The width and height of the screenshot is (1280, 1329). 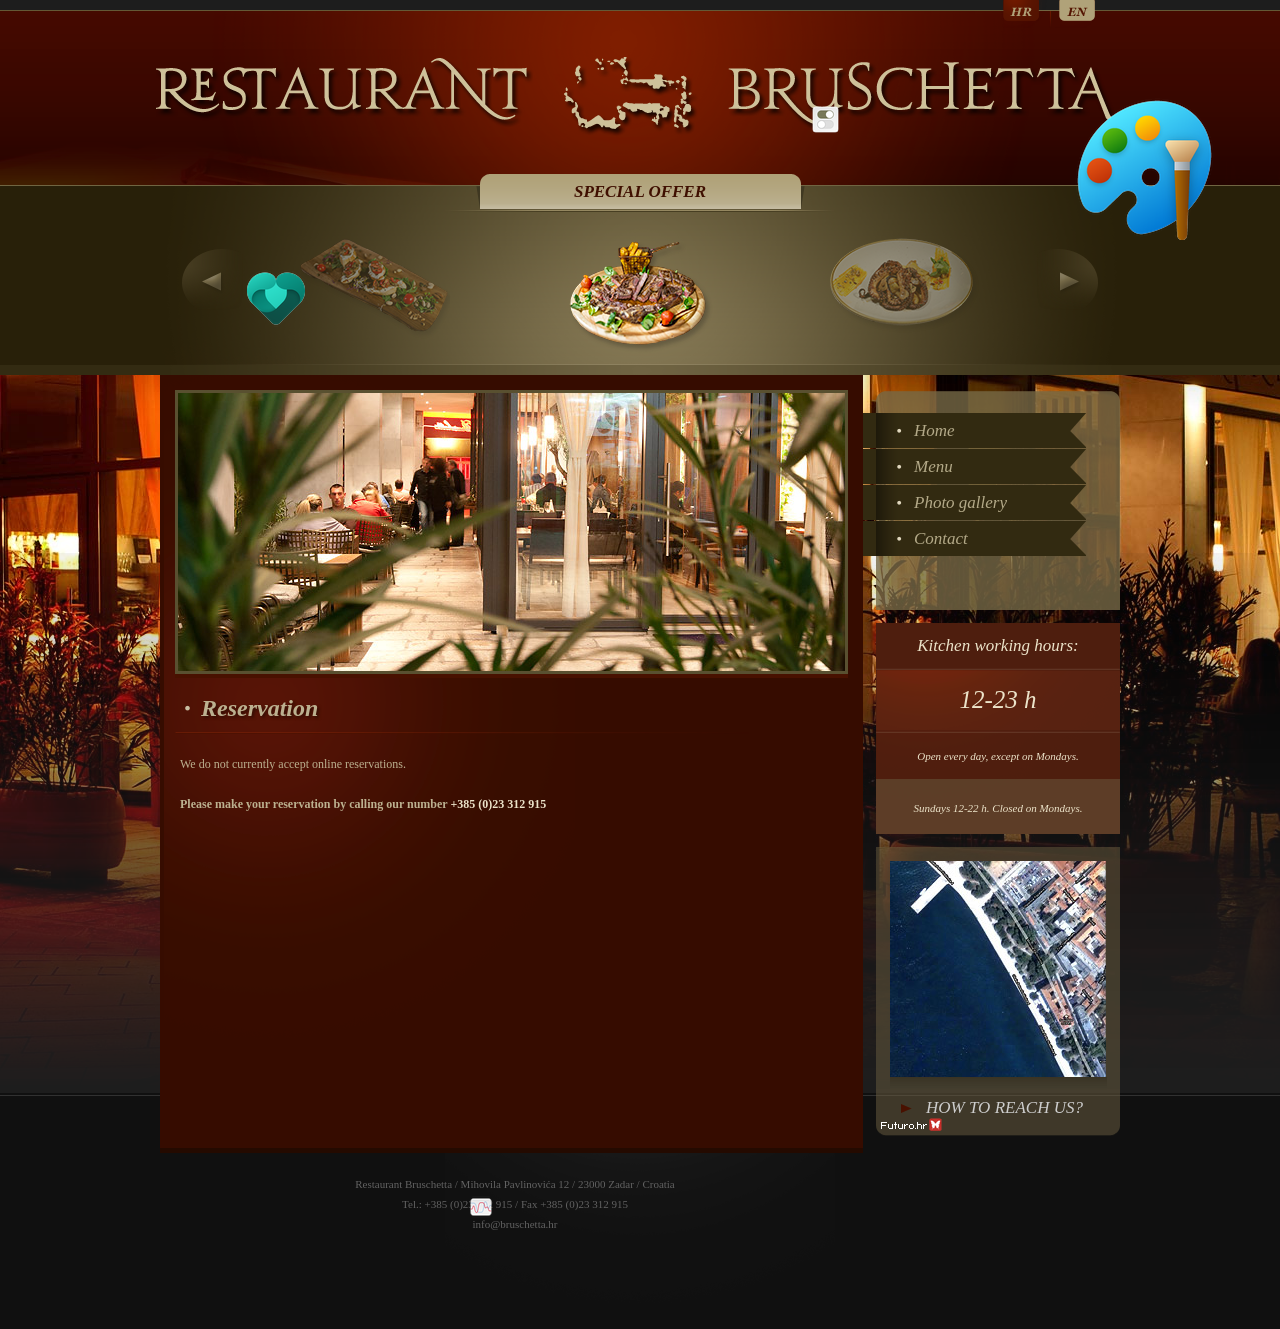 I want to click on open the microsoft family safety app, so click(x=276, y=298).